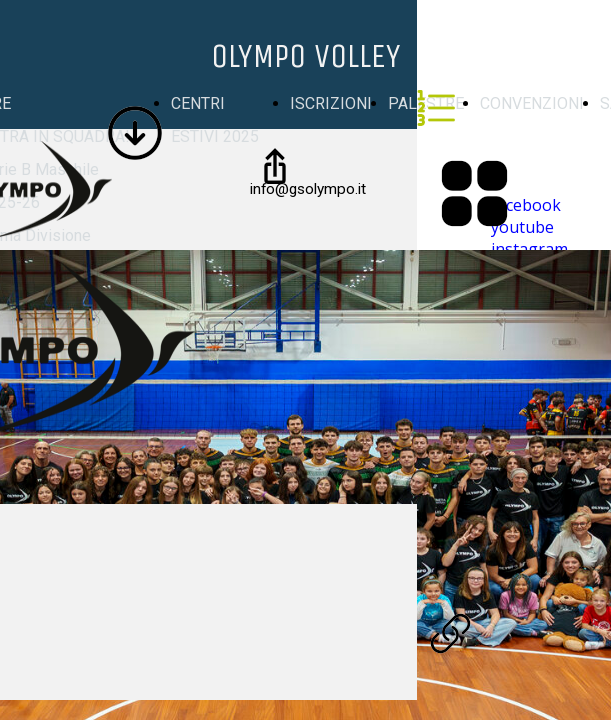  Describe the element at coordinates (135, 133) in the screenshot. I see `download a file or content` at that location.